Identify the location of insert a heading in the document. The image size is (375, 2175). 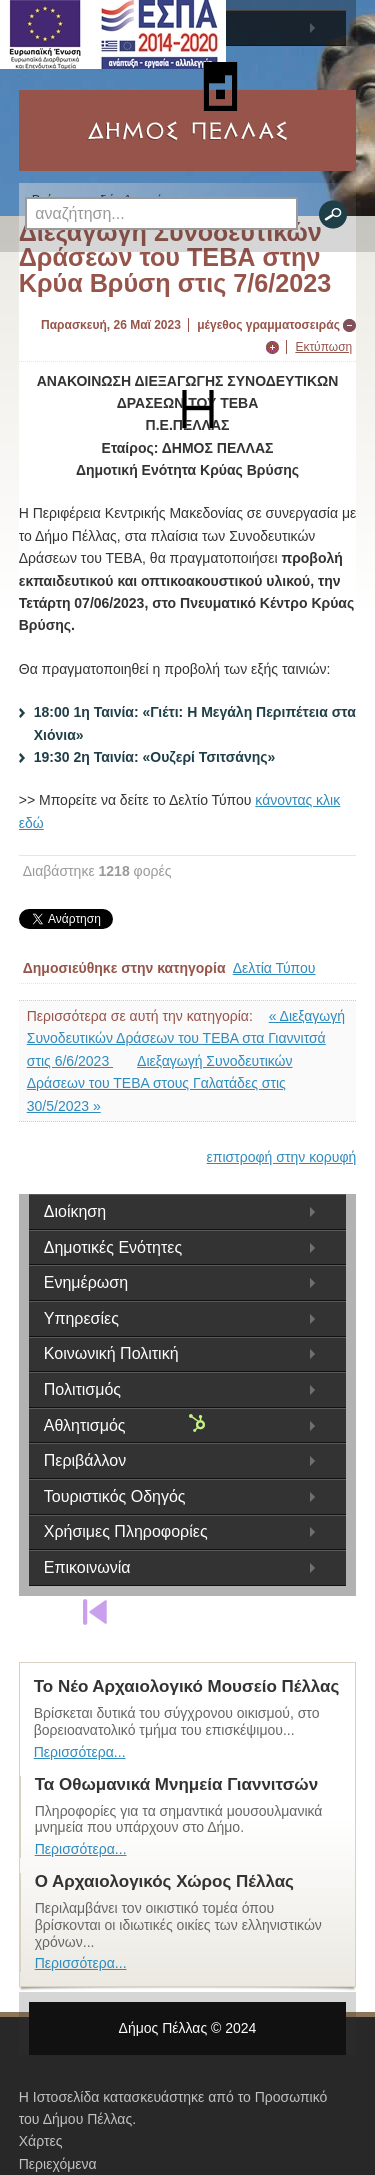
(198, 408).